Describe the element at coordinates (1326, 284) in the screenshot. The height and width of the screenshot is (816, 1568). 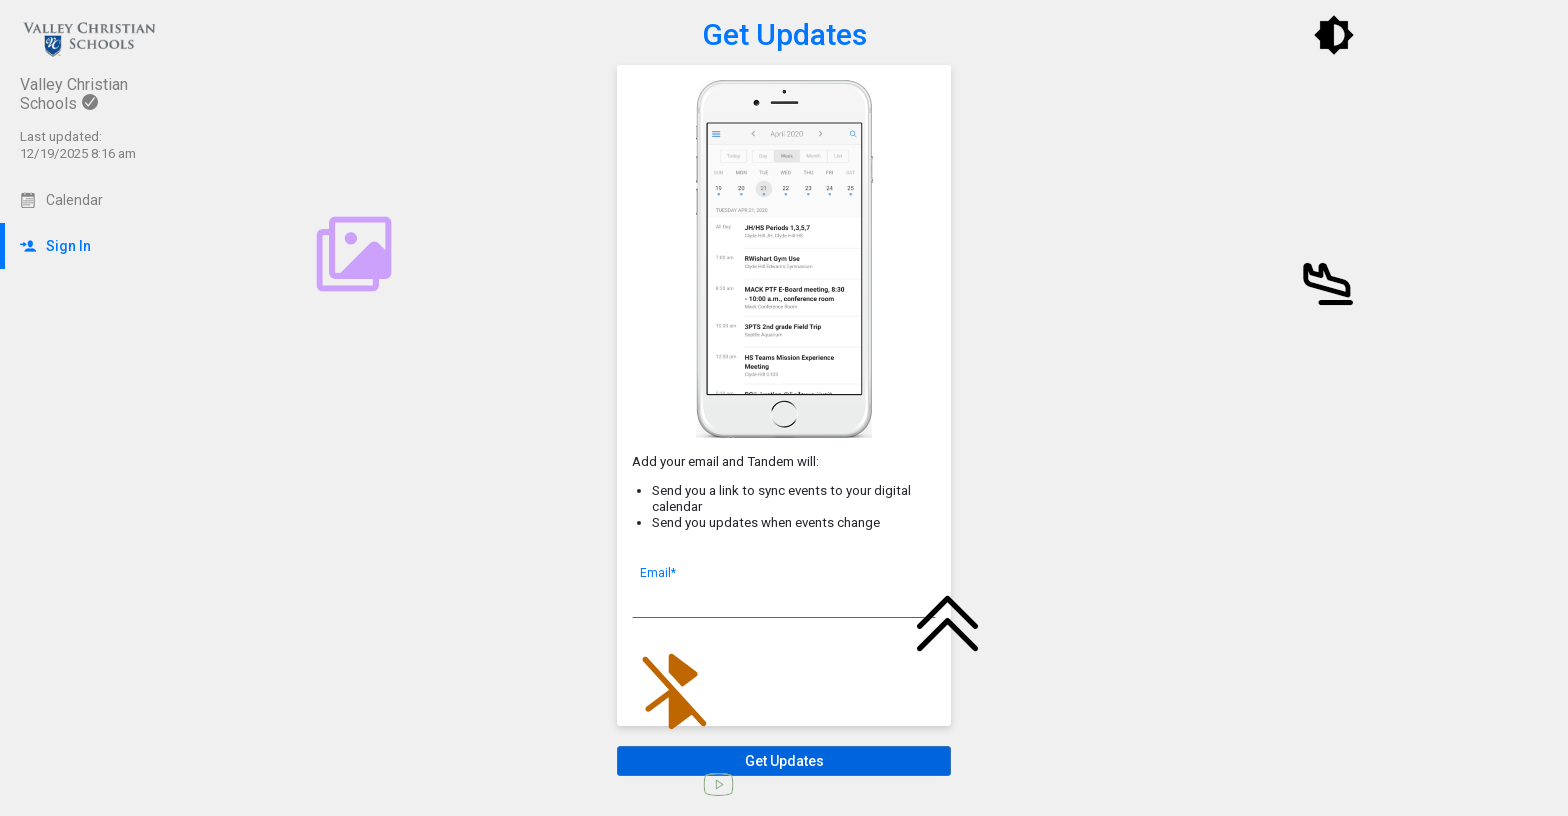
I see `indicates flight arrival status` at that location.